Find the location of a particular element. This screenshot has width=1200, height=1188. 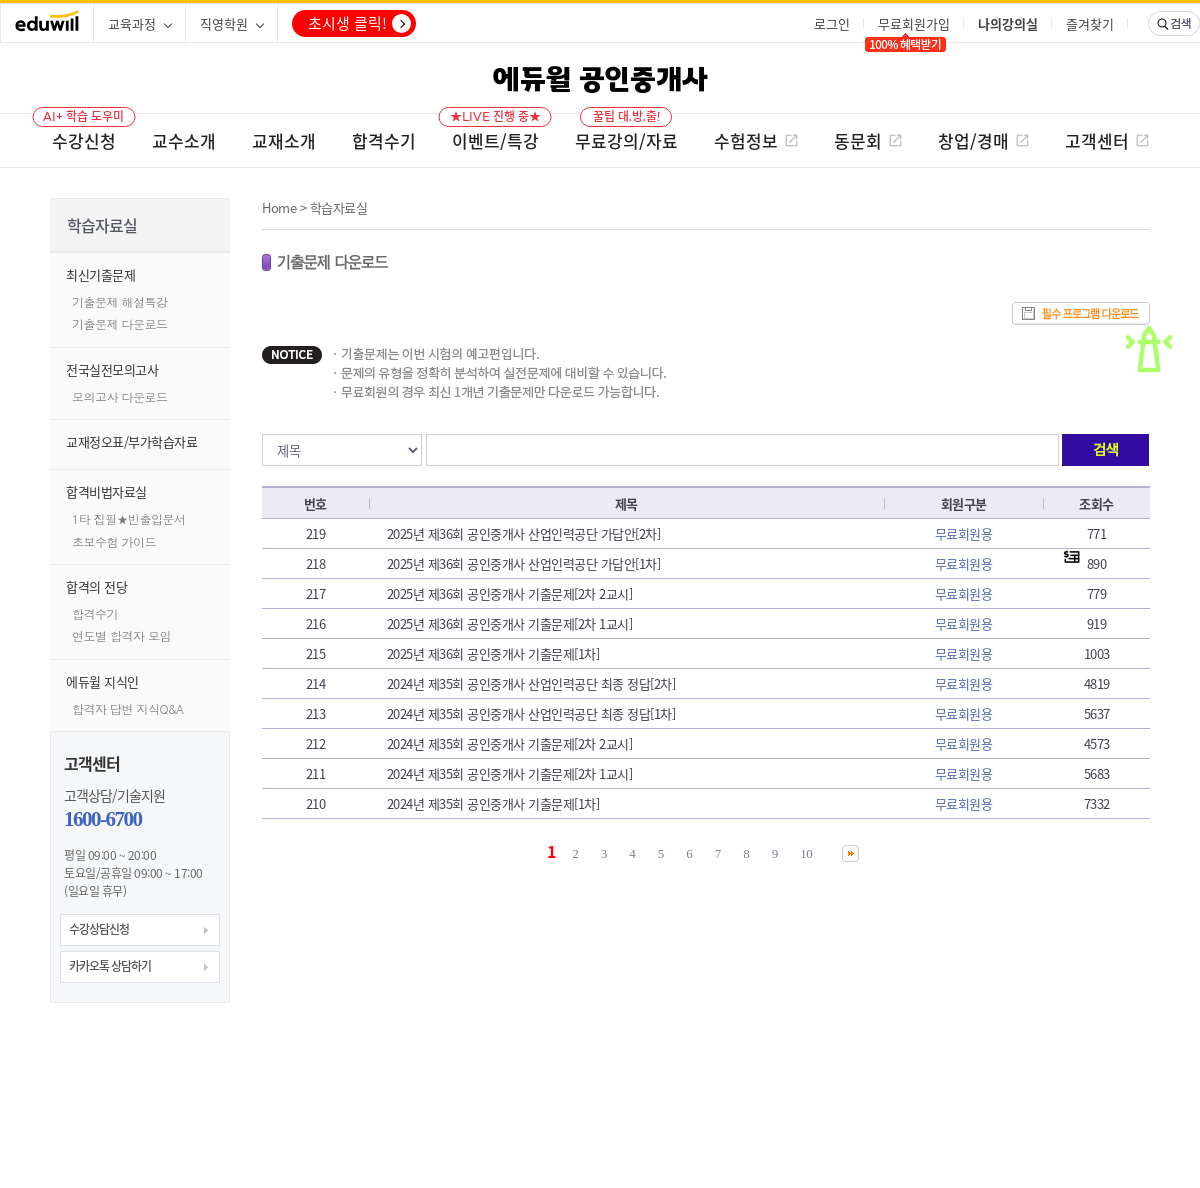

view invoice or billing details is located at coordinates (1072, 557).